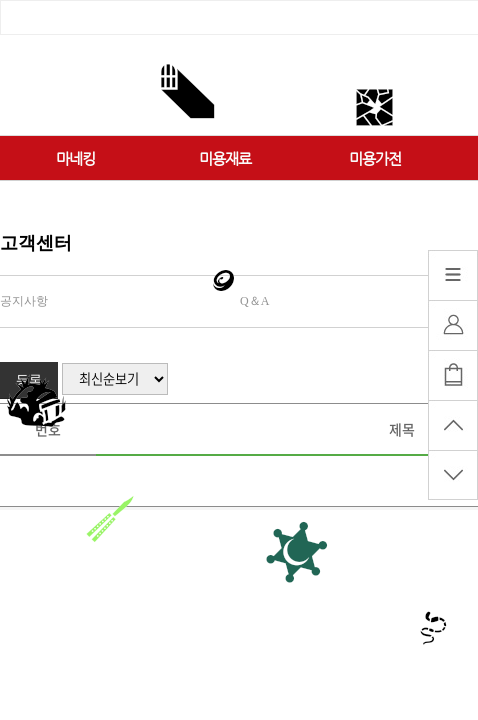 This screenshot has height=720, width=478. Describe the element at coordinates (223, 280) in the screenshot. I see `indicates a wind or air-based ability` at that location.